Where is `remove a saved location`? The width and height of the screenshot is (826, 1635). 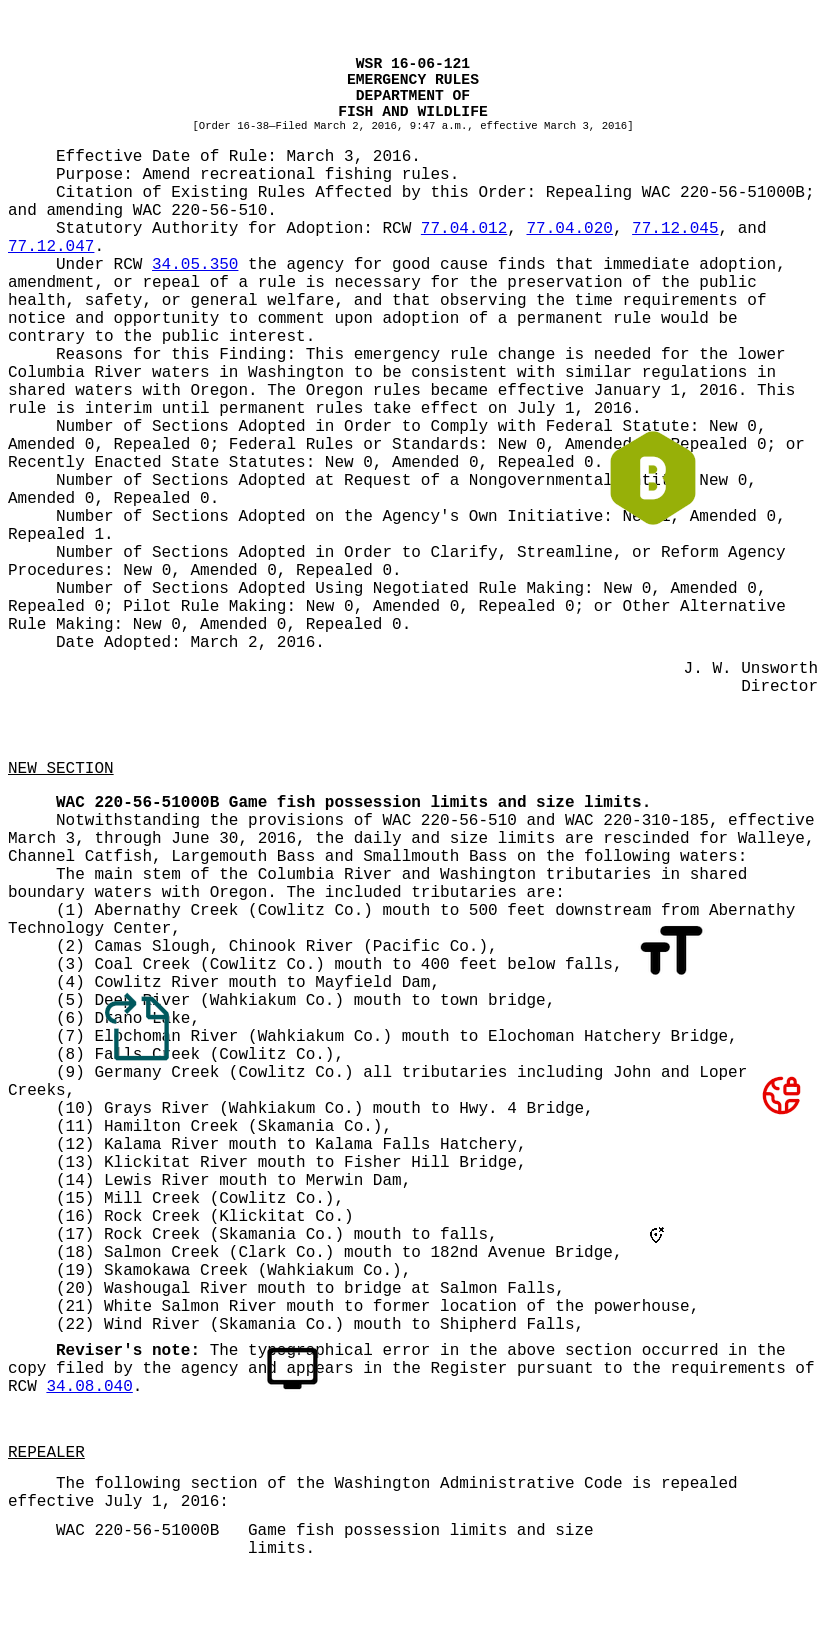
remove a saved location is located at coordinates (656, 1235).